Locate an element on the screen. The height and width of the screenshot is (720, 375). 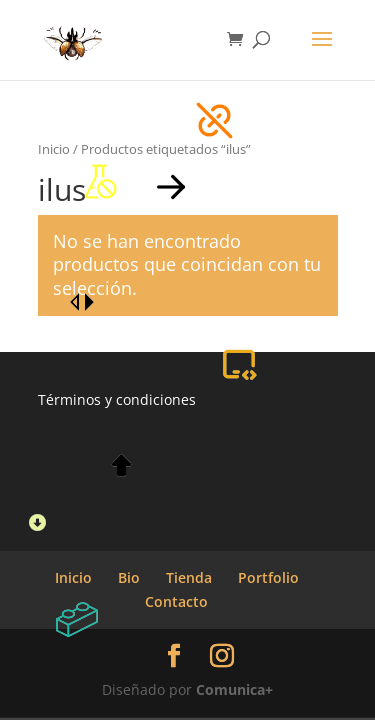
unlink or disconnect a linked item is located at coordinates (214, 120).